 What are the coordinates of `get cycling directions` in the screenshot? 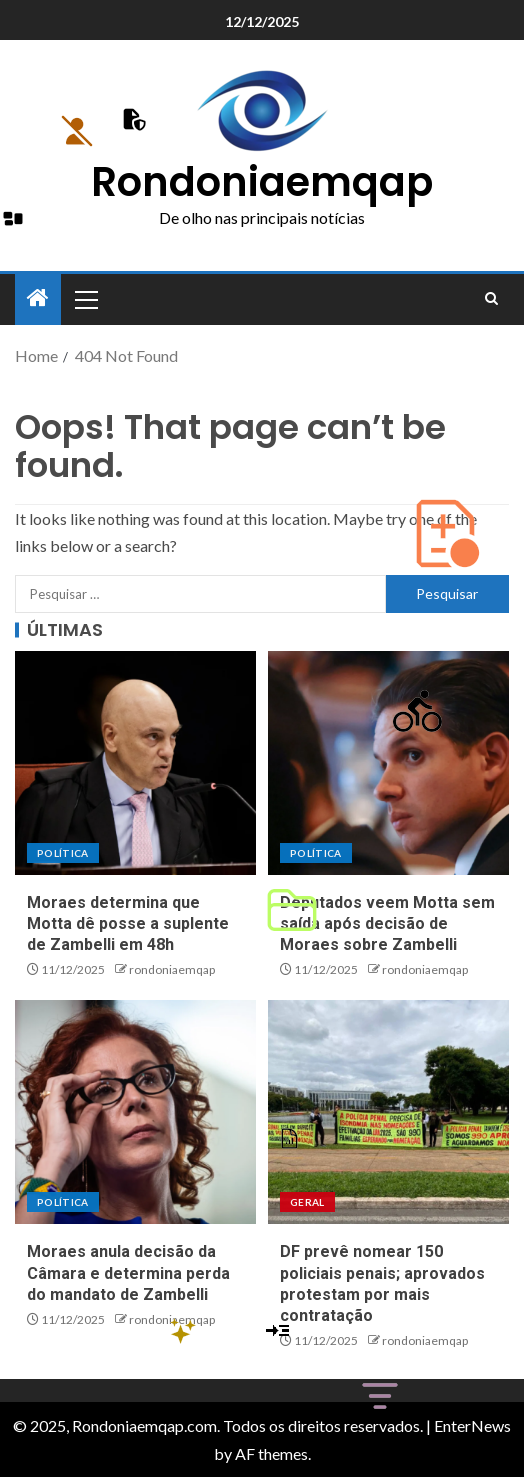 It's located at (417, 711).